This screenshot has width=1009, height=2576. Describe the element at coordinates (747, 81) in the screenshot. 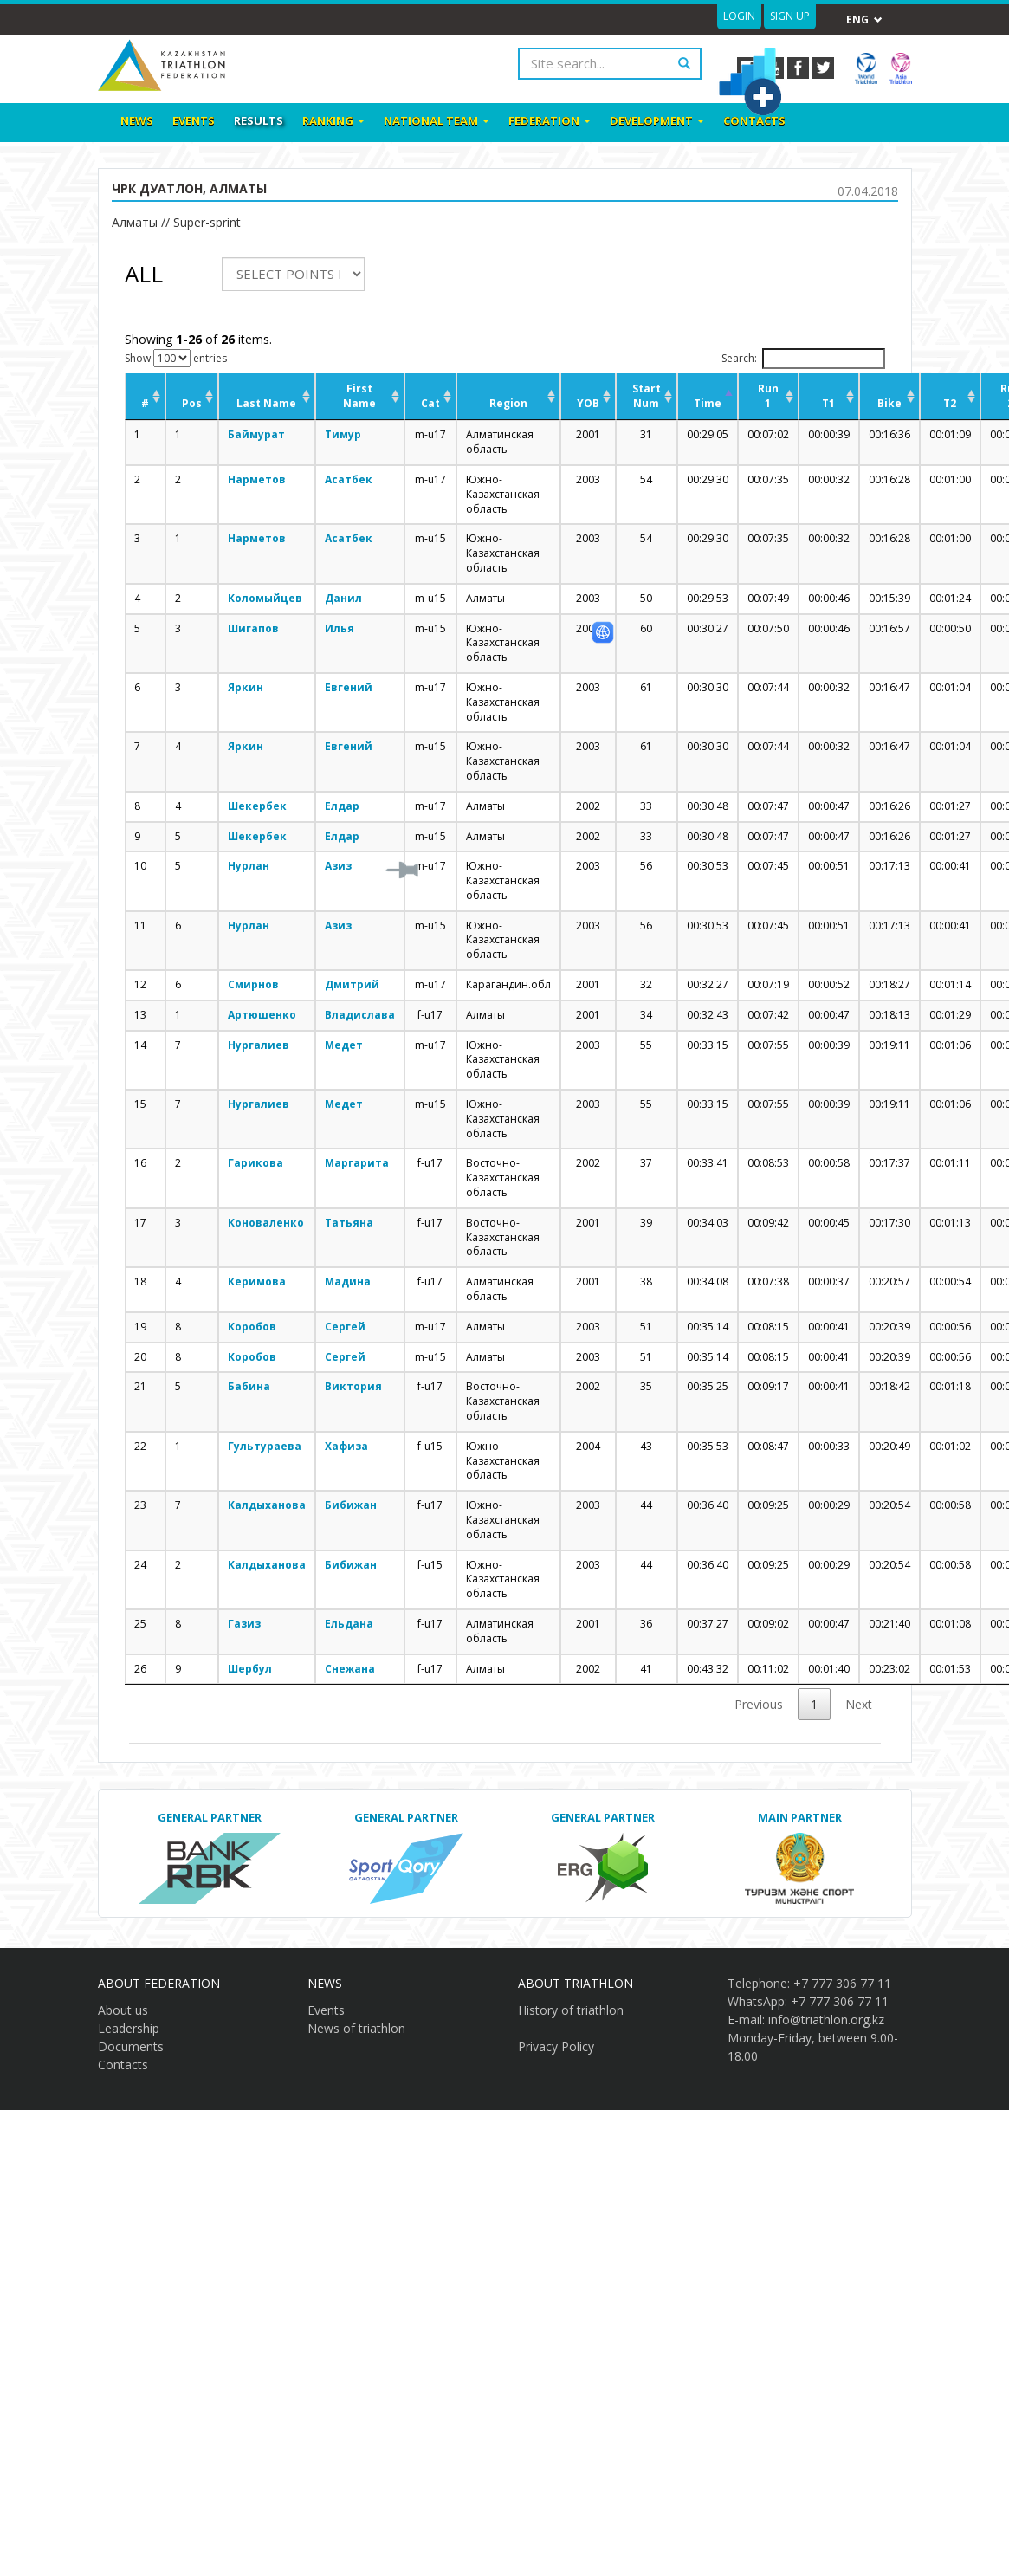

I see `open the plans app` at that location.